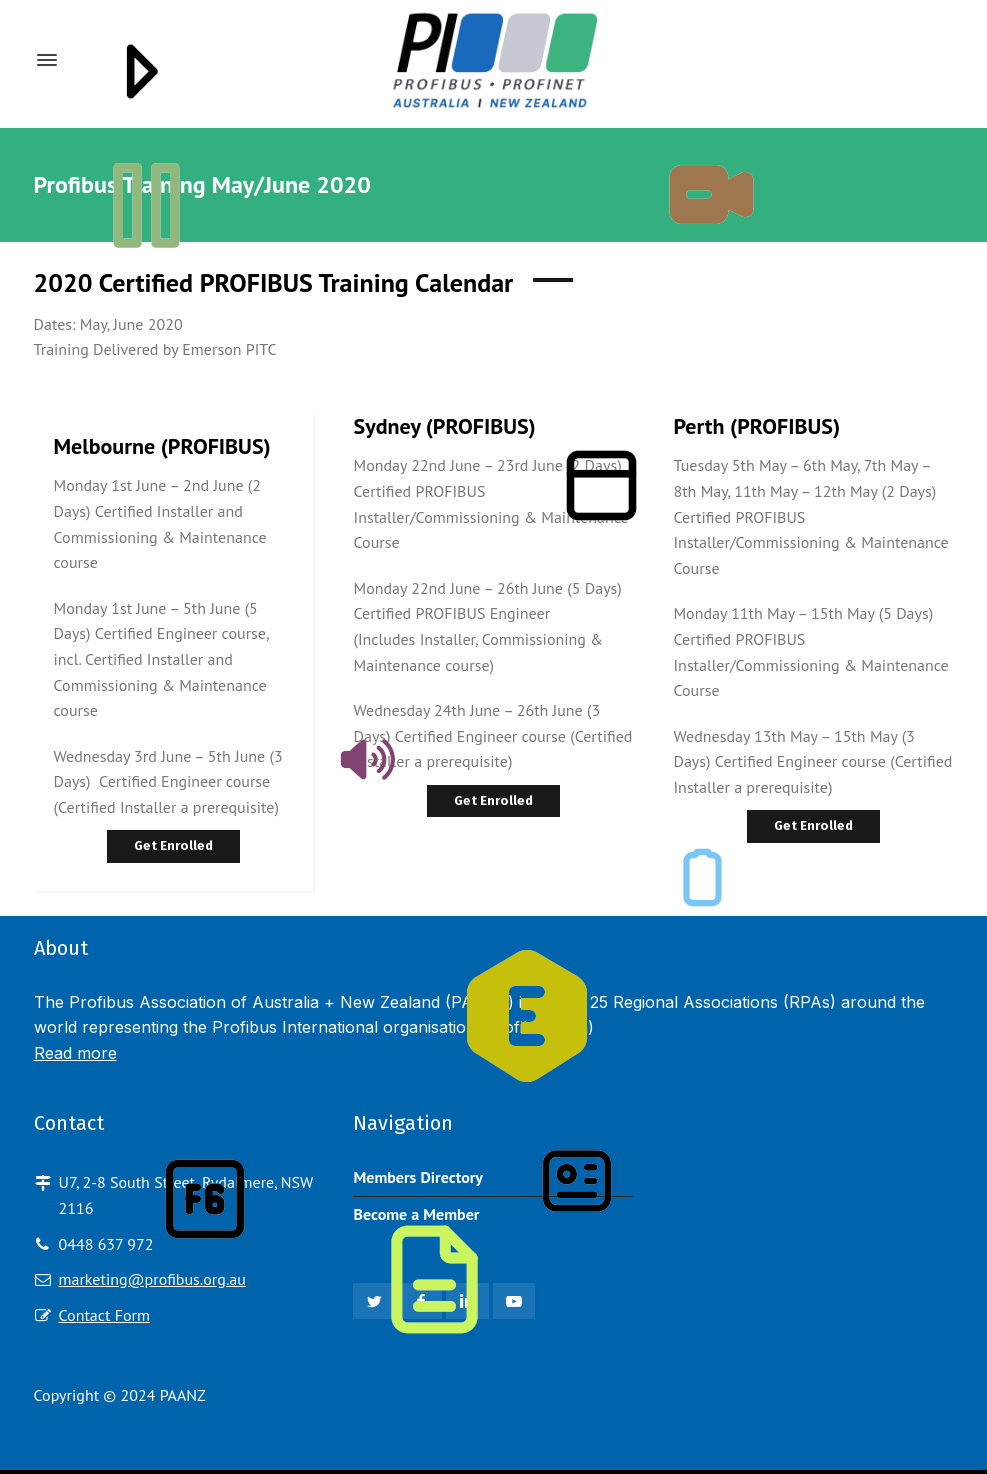  What do you see at coordinates (366, 759) in the screenshot?
I see `volume is set to high` at bounding box center [366, 759].